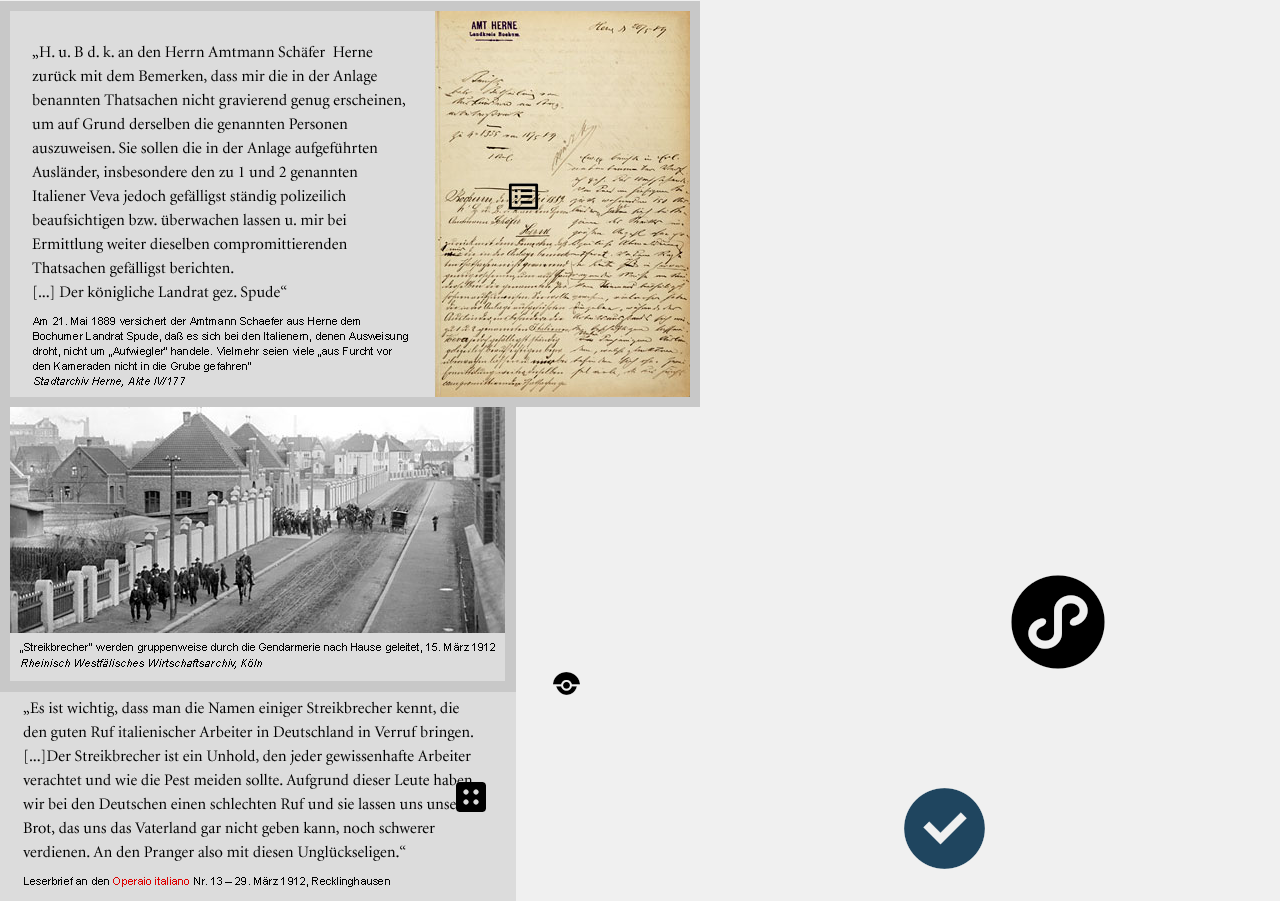 The height and width of the screenshot is (901, 1280). What do you see at coordinates (944, 828) in the screenshot?
I see `indicates a completed or successful action` at bounding box center [944, 828].